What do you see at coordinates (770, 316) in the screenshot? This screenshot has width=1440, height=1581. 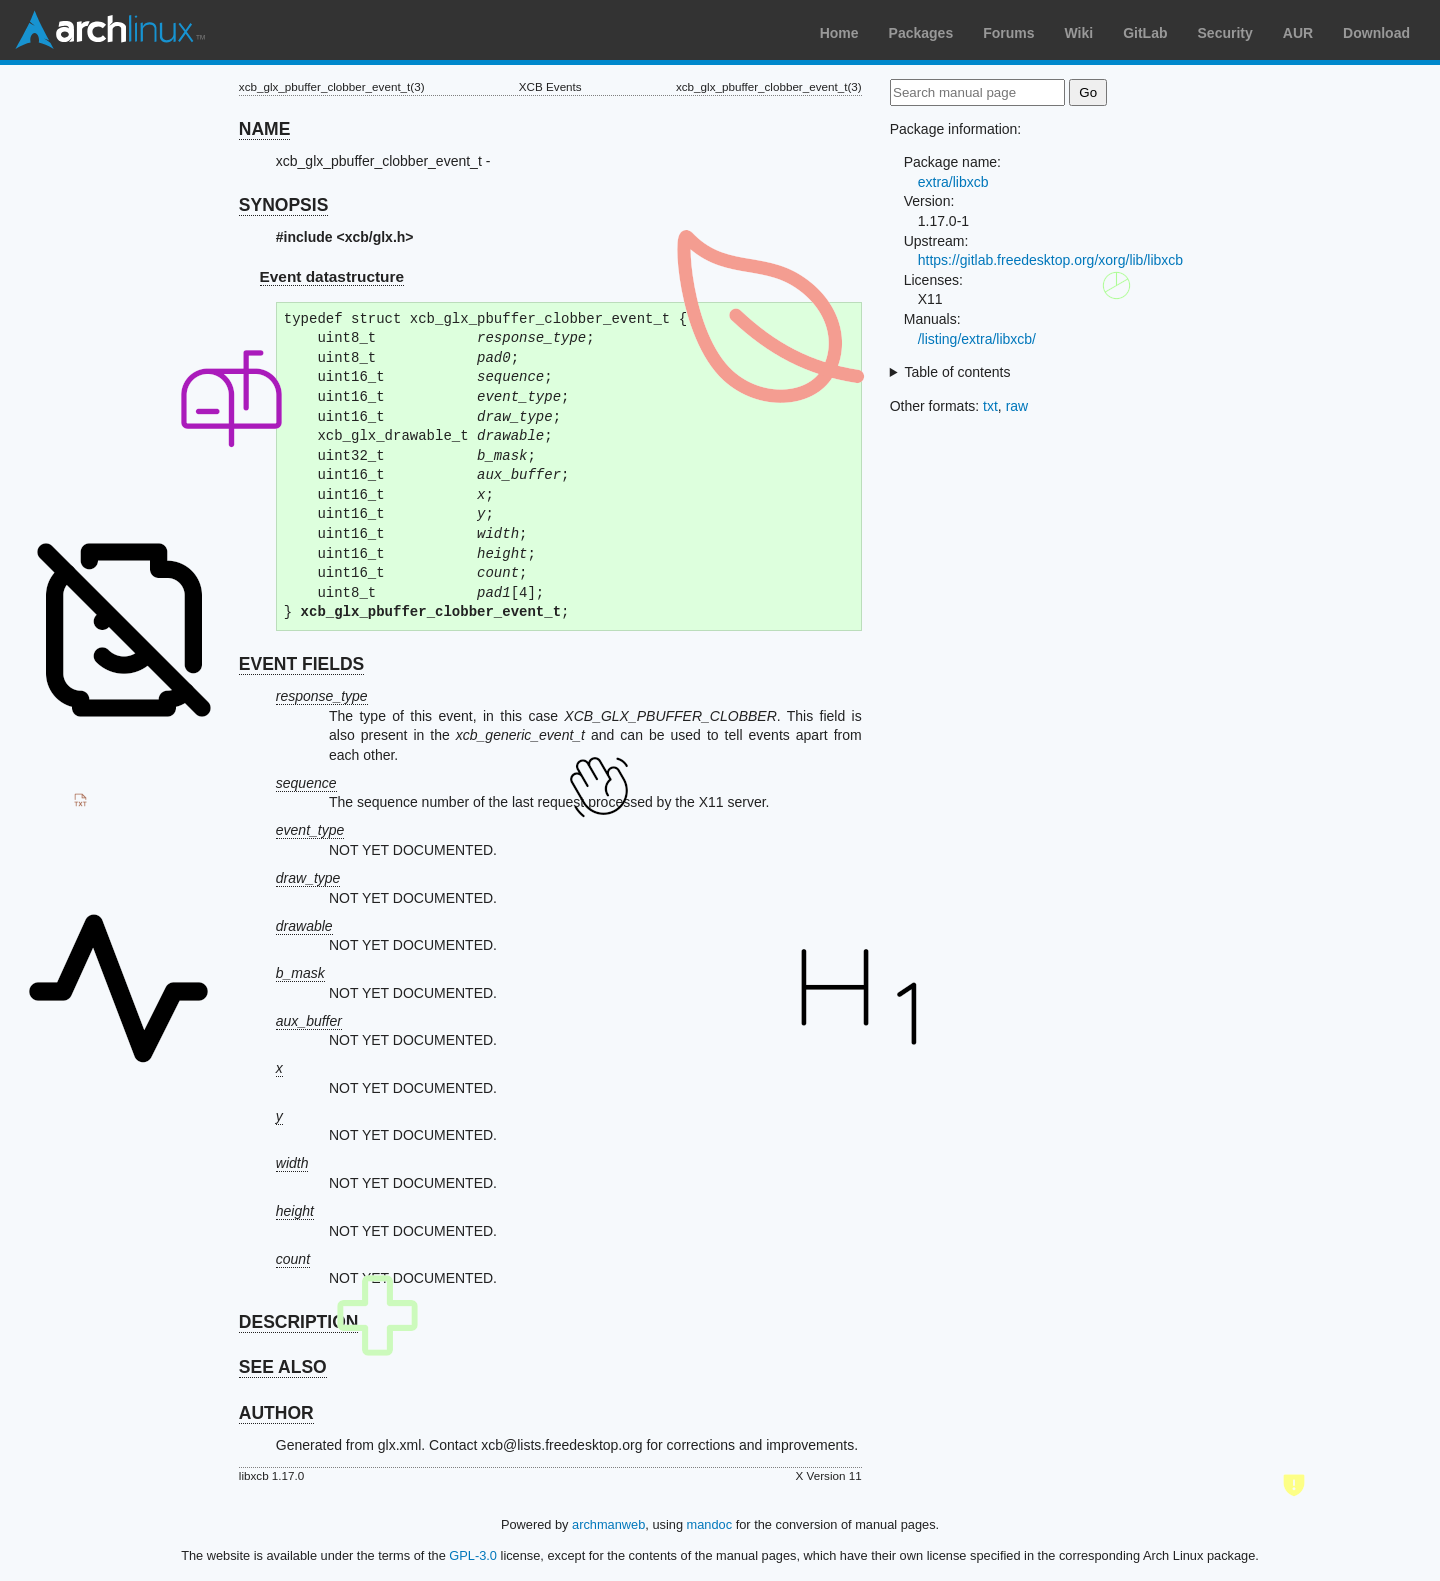 I see `indicates eco-friendly or sustainable option` at bounding box center [770, 316].